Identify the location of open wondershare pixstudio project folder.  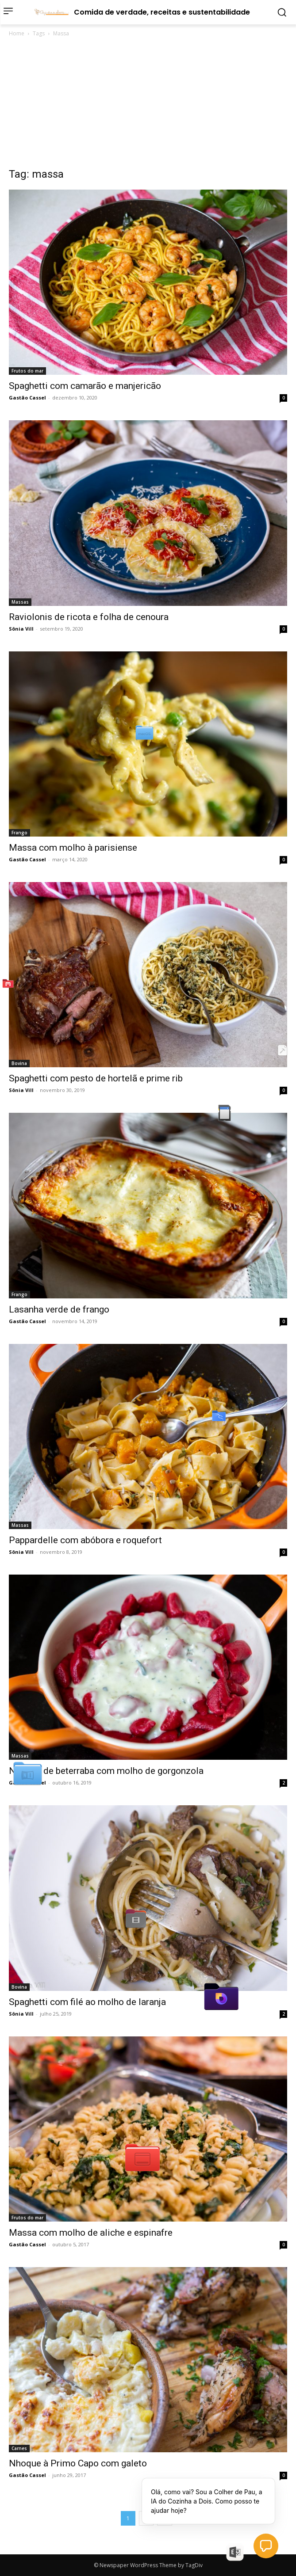
(221, 1998).